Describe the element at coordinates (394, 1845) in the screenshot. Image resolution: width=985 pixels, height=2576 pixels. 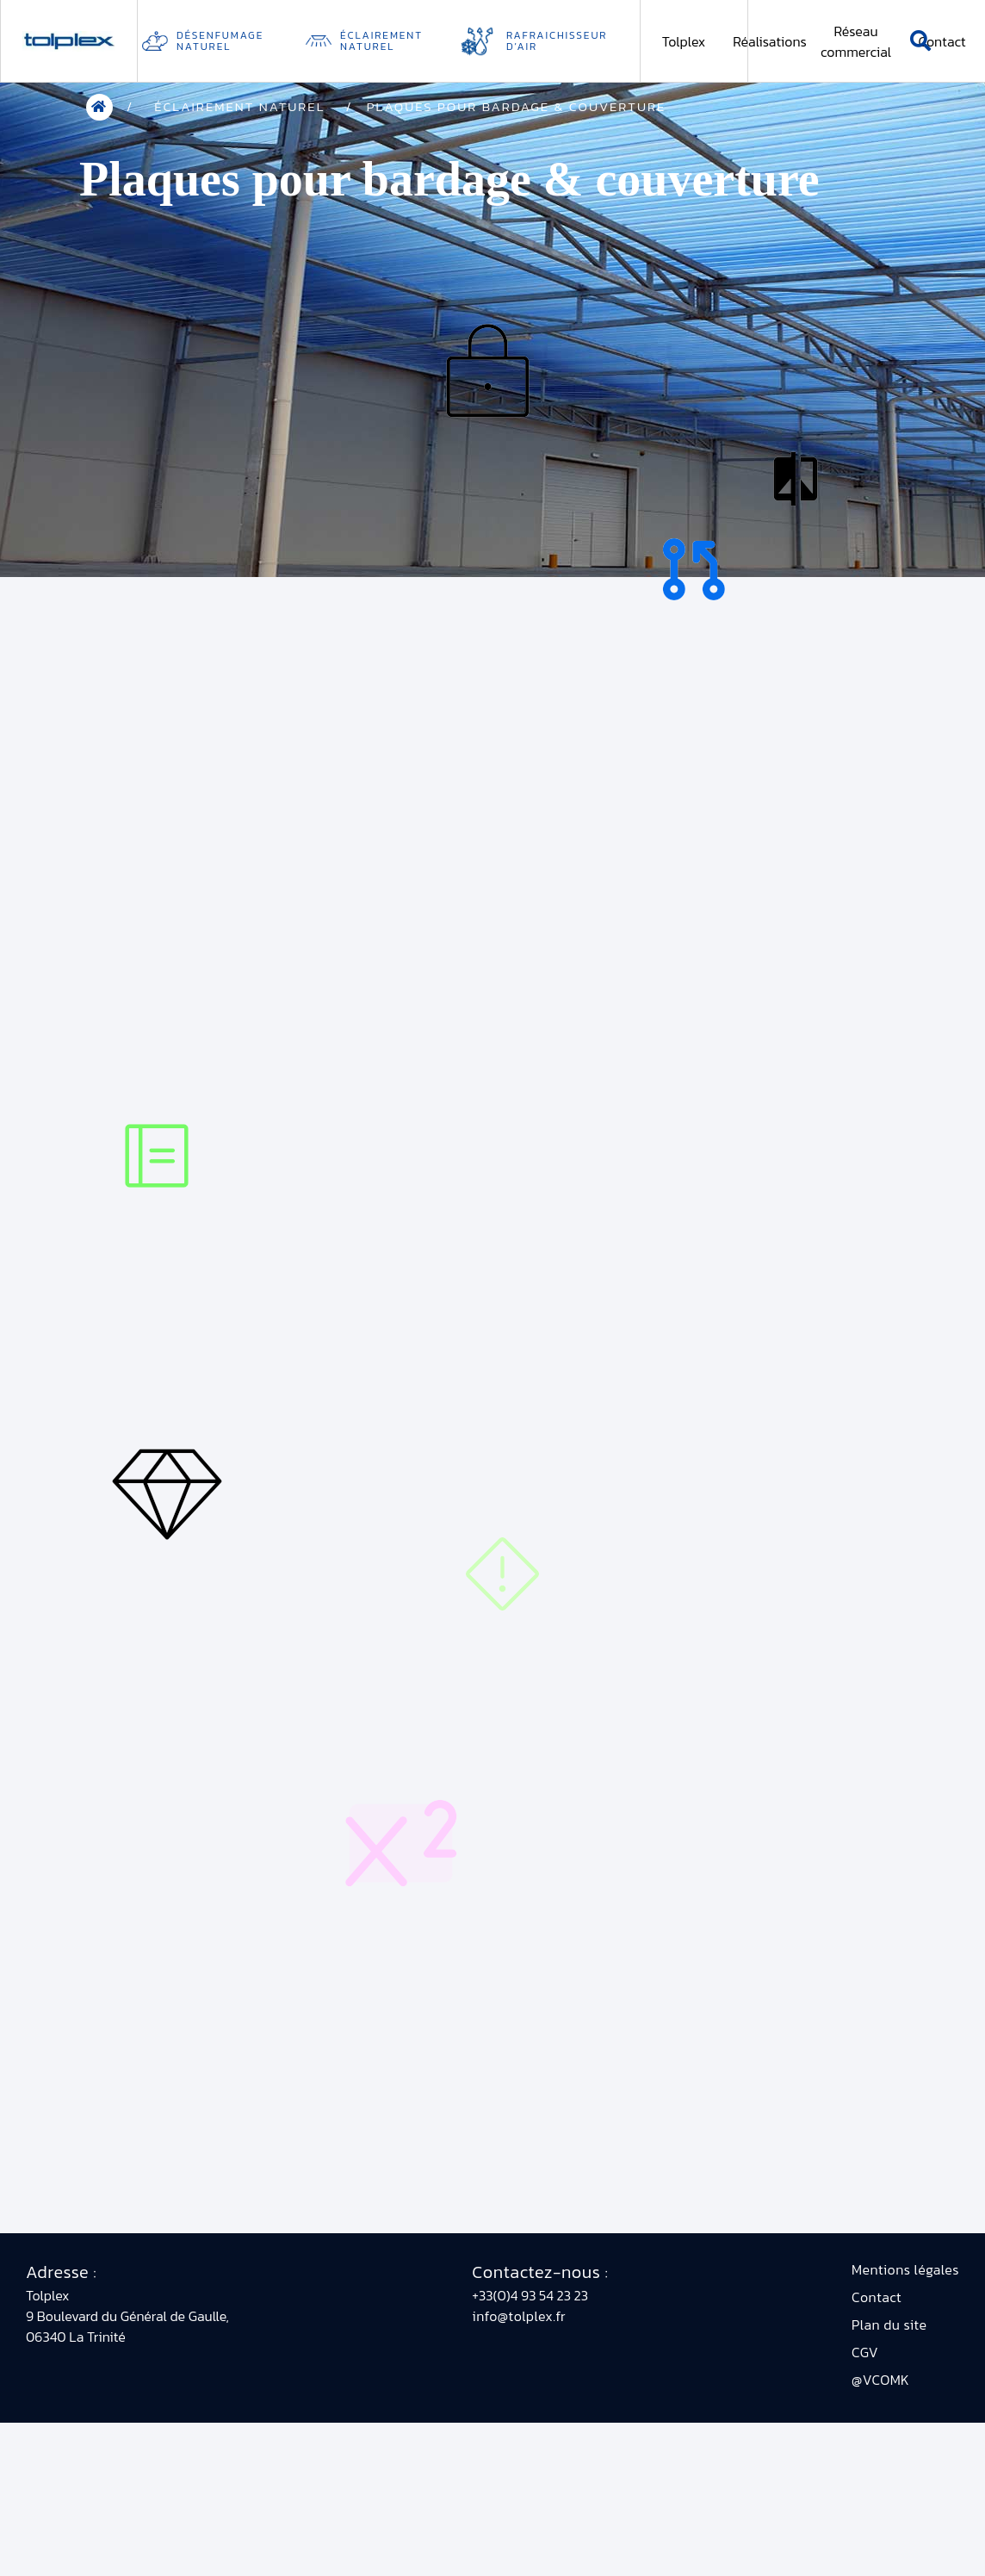
I see `format text as superscript` at that location.